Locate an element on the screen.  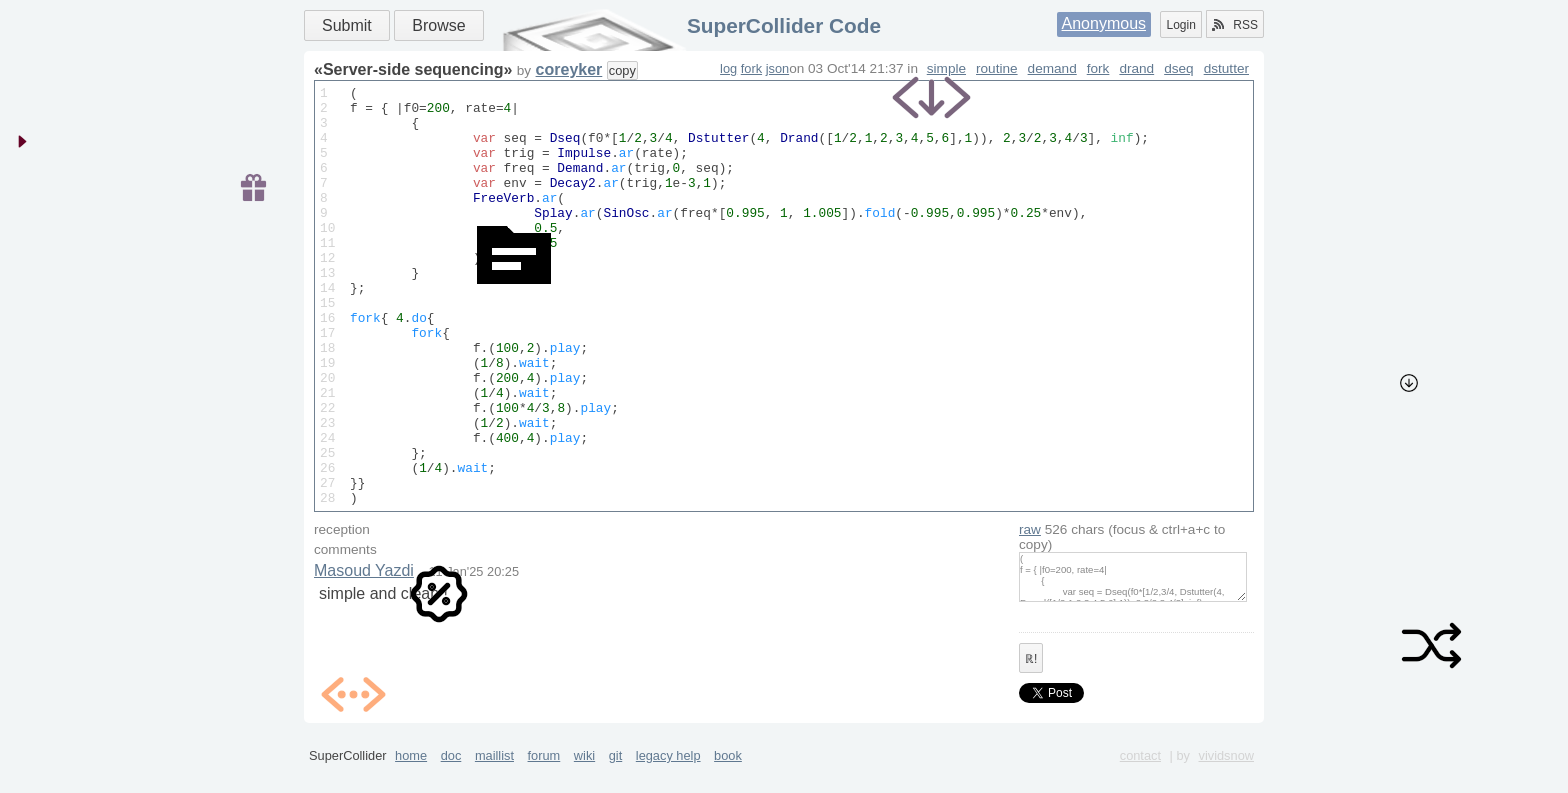
shuffle playlist or queue order is located at coordinates (1431, 645).